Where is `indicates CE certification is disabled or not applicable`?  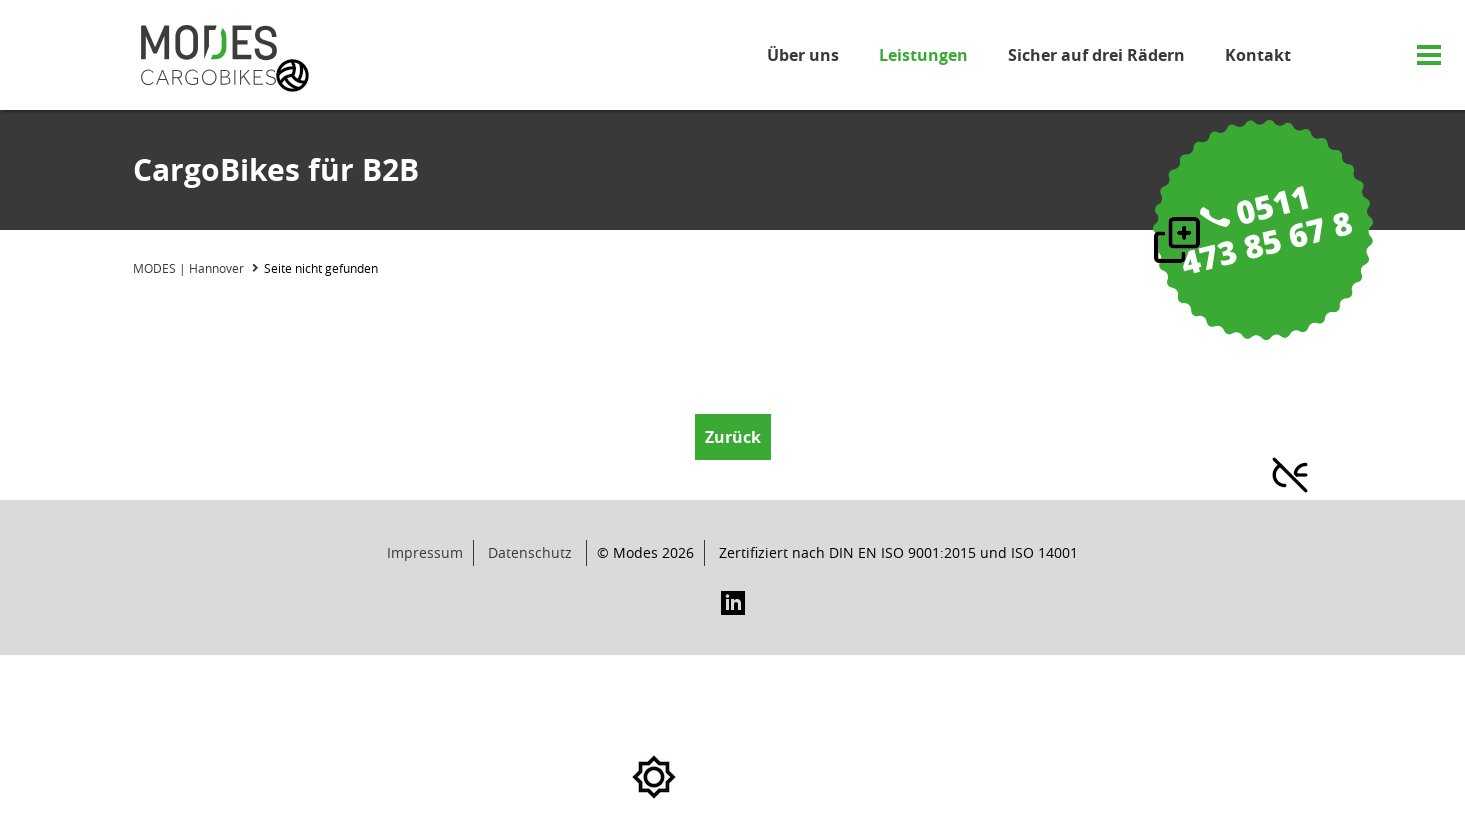 indicates CE certification is disabled or not applicable is located at coordinates (1290, 475).